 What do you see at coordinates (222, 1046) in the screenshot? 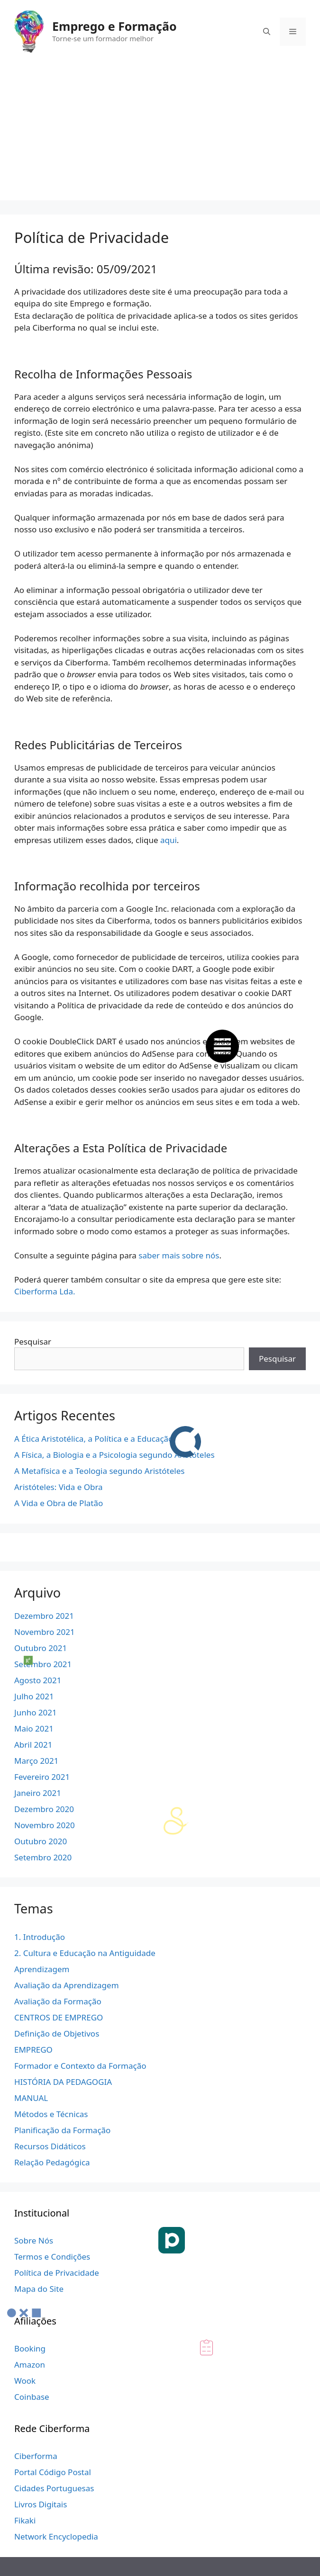
I see `MAAS (Metal as a Service) logo` at bounding box center [222, 1046].